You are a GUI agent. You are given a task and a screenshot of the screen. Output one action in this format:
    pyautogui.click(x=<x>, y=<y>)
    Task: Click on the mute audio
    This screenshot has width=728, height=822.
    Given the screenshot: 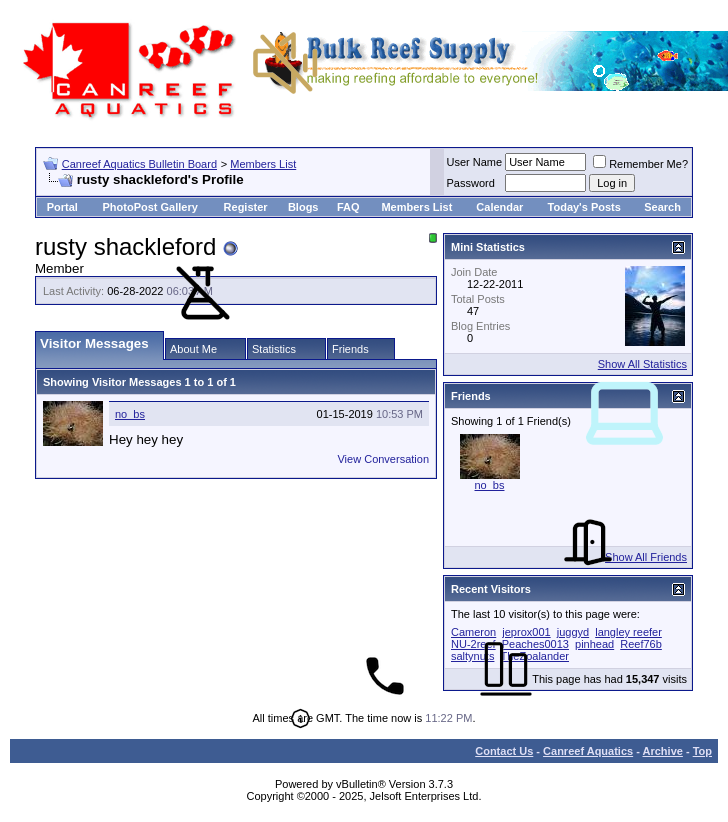 What is the action you would take?
    pyautogui.click(x=284, y=63)
    